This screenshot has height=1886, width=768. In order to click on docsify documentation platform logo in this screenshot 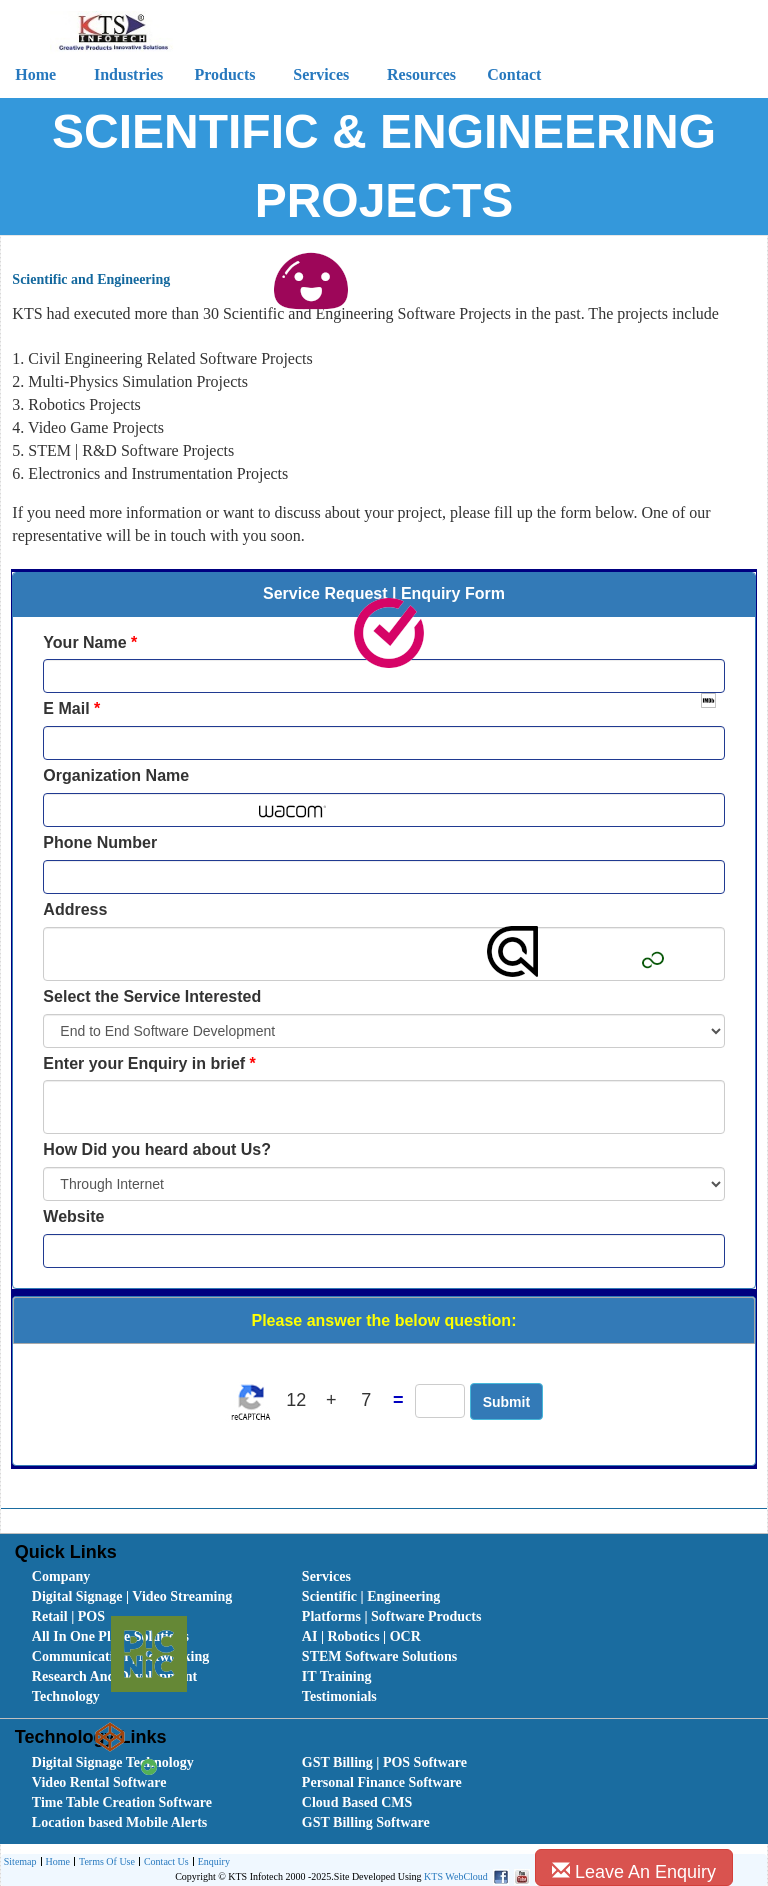, I will do `click(311, 281)`.